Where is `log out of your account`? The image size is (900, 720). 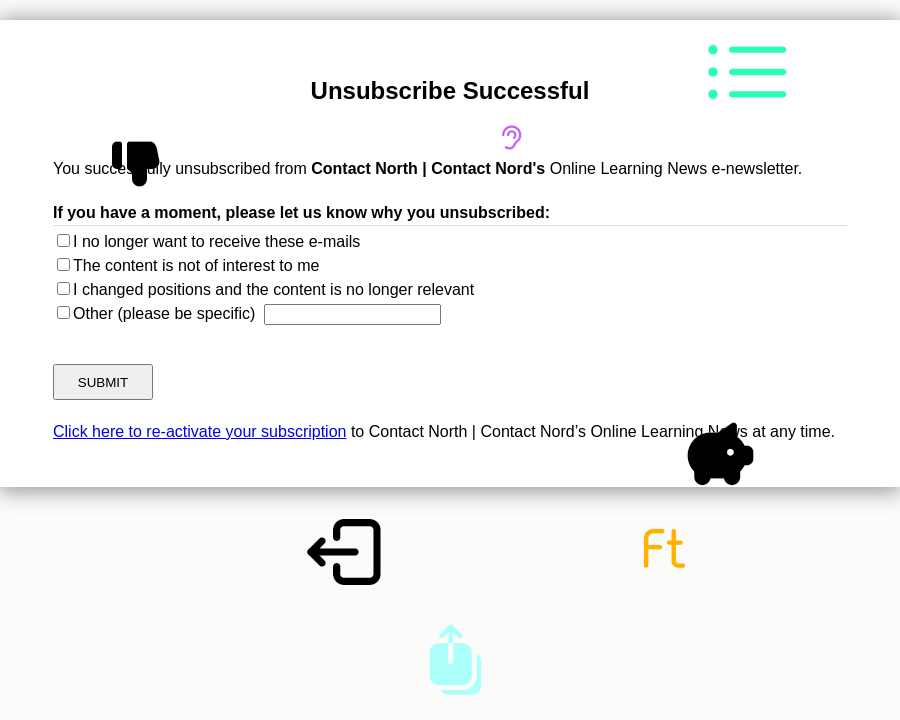 log out of your account is located at coordinates (344, 552).